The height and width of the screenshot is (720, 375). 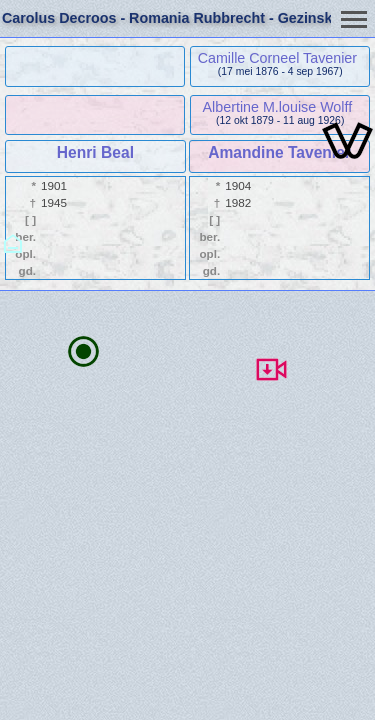 What do you see at coordinates (271, 369) in the screenshot?
I see `download video to device` at bounding box center [271, 369].